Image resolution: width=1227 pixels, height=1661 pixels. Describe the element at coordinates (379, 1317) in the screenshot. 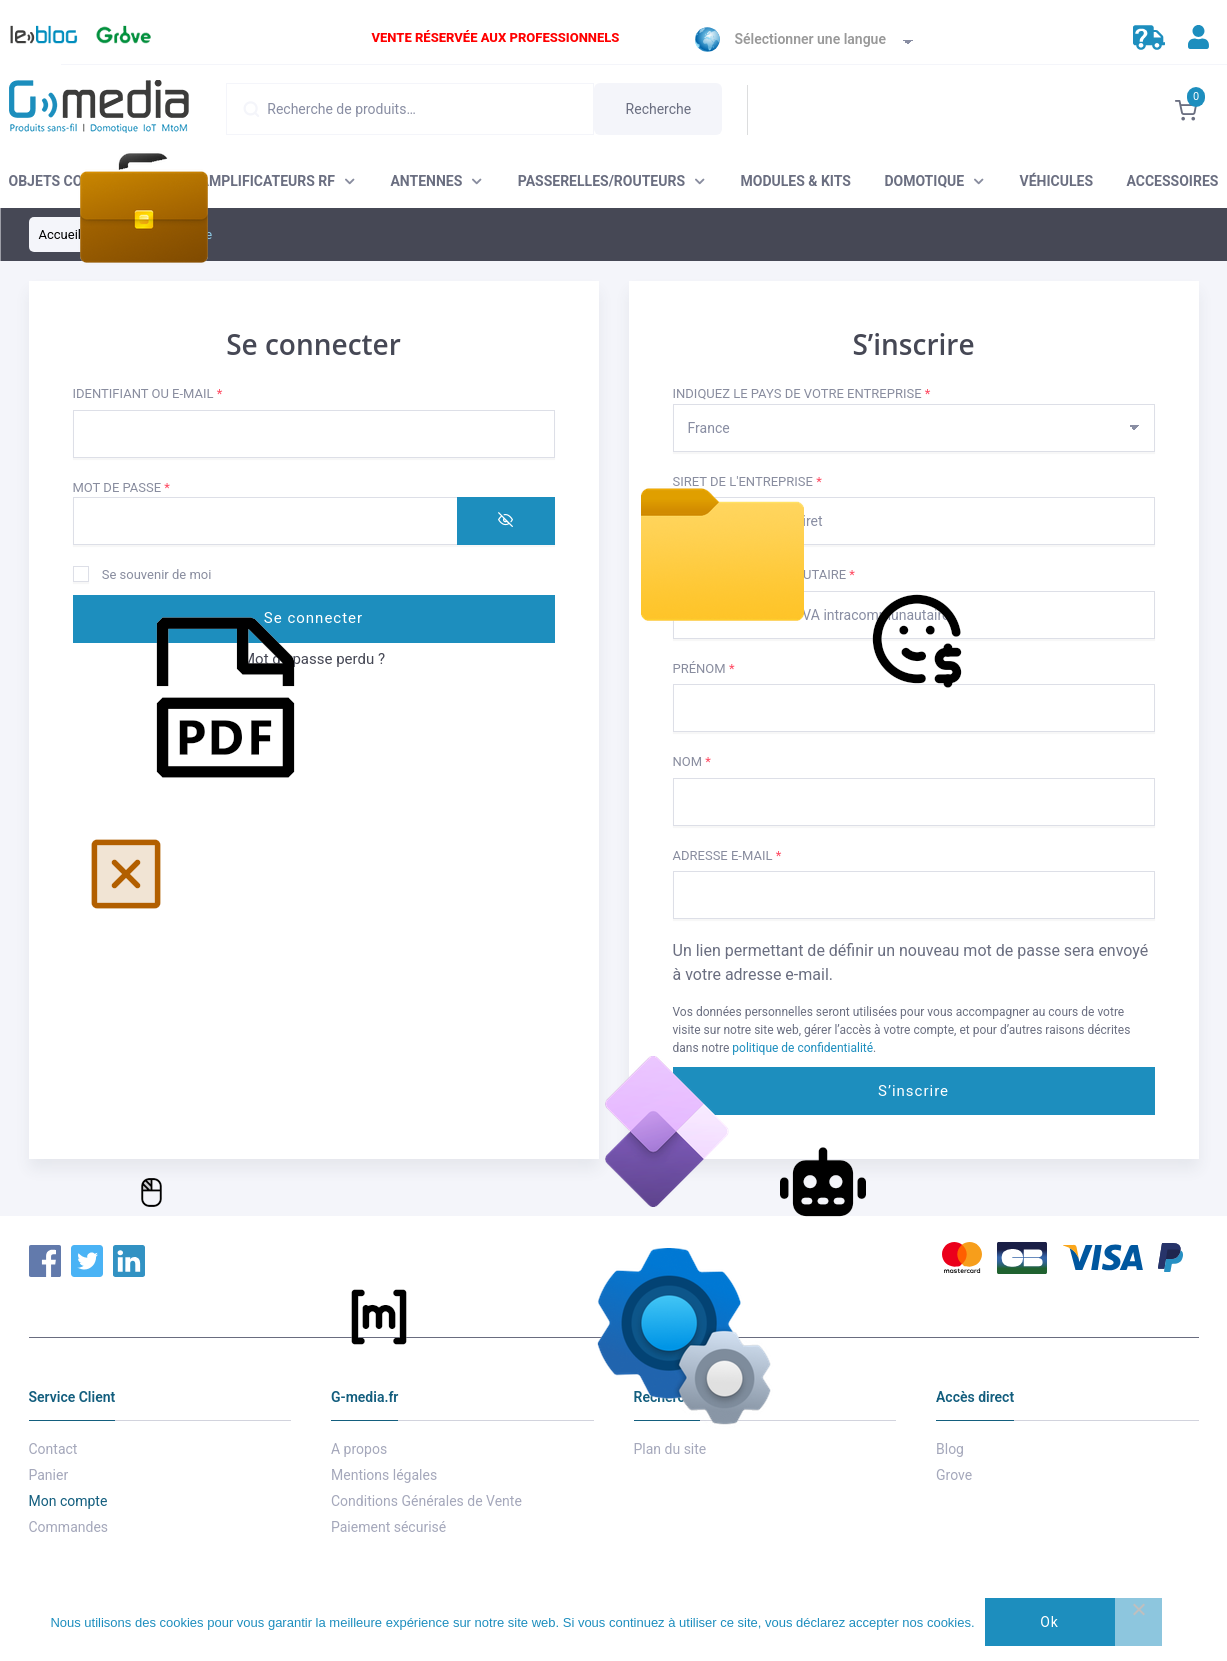

I see `connect to matrix decentralized chat network` at that location.